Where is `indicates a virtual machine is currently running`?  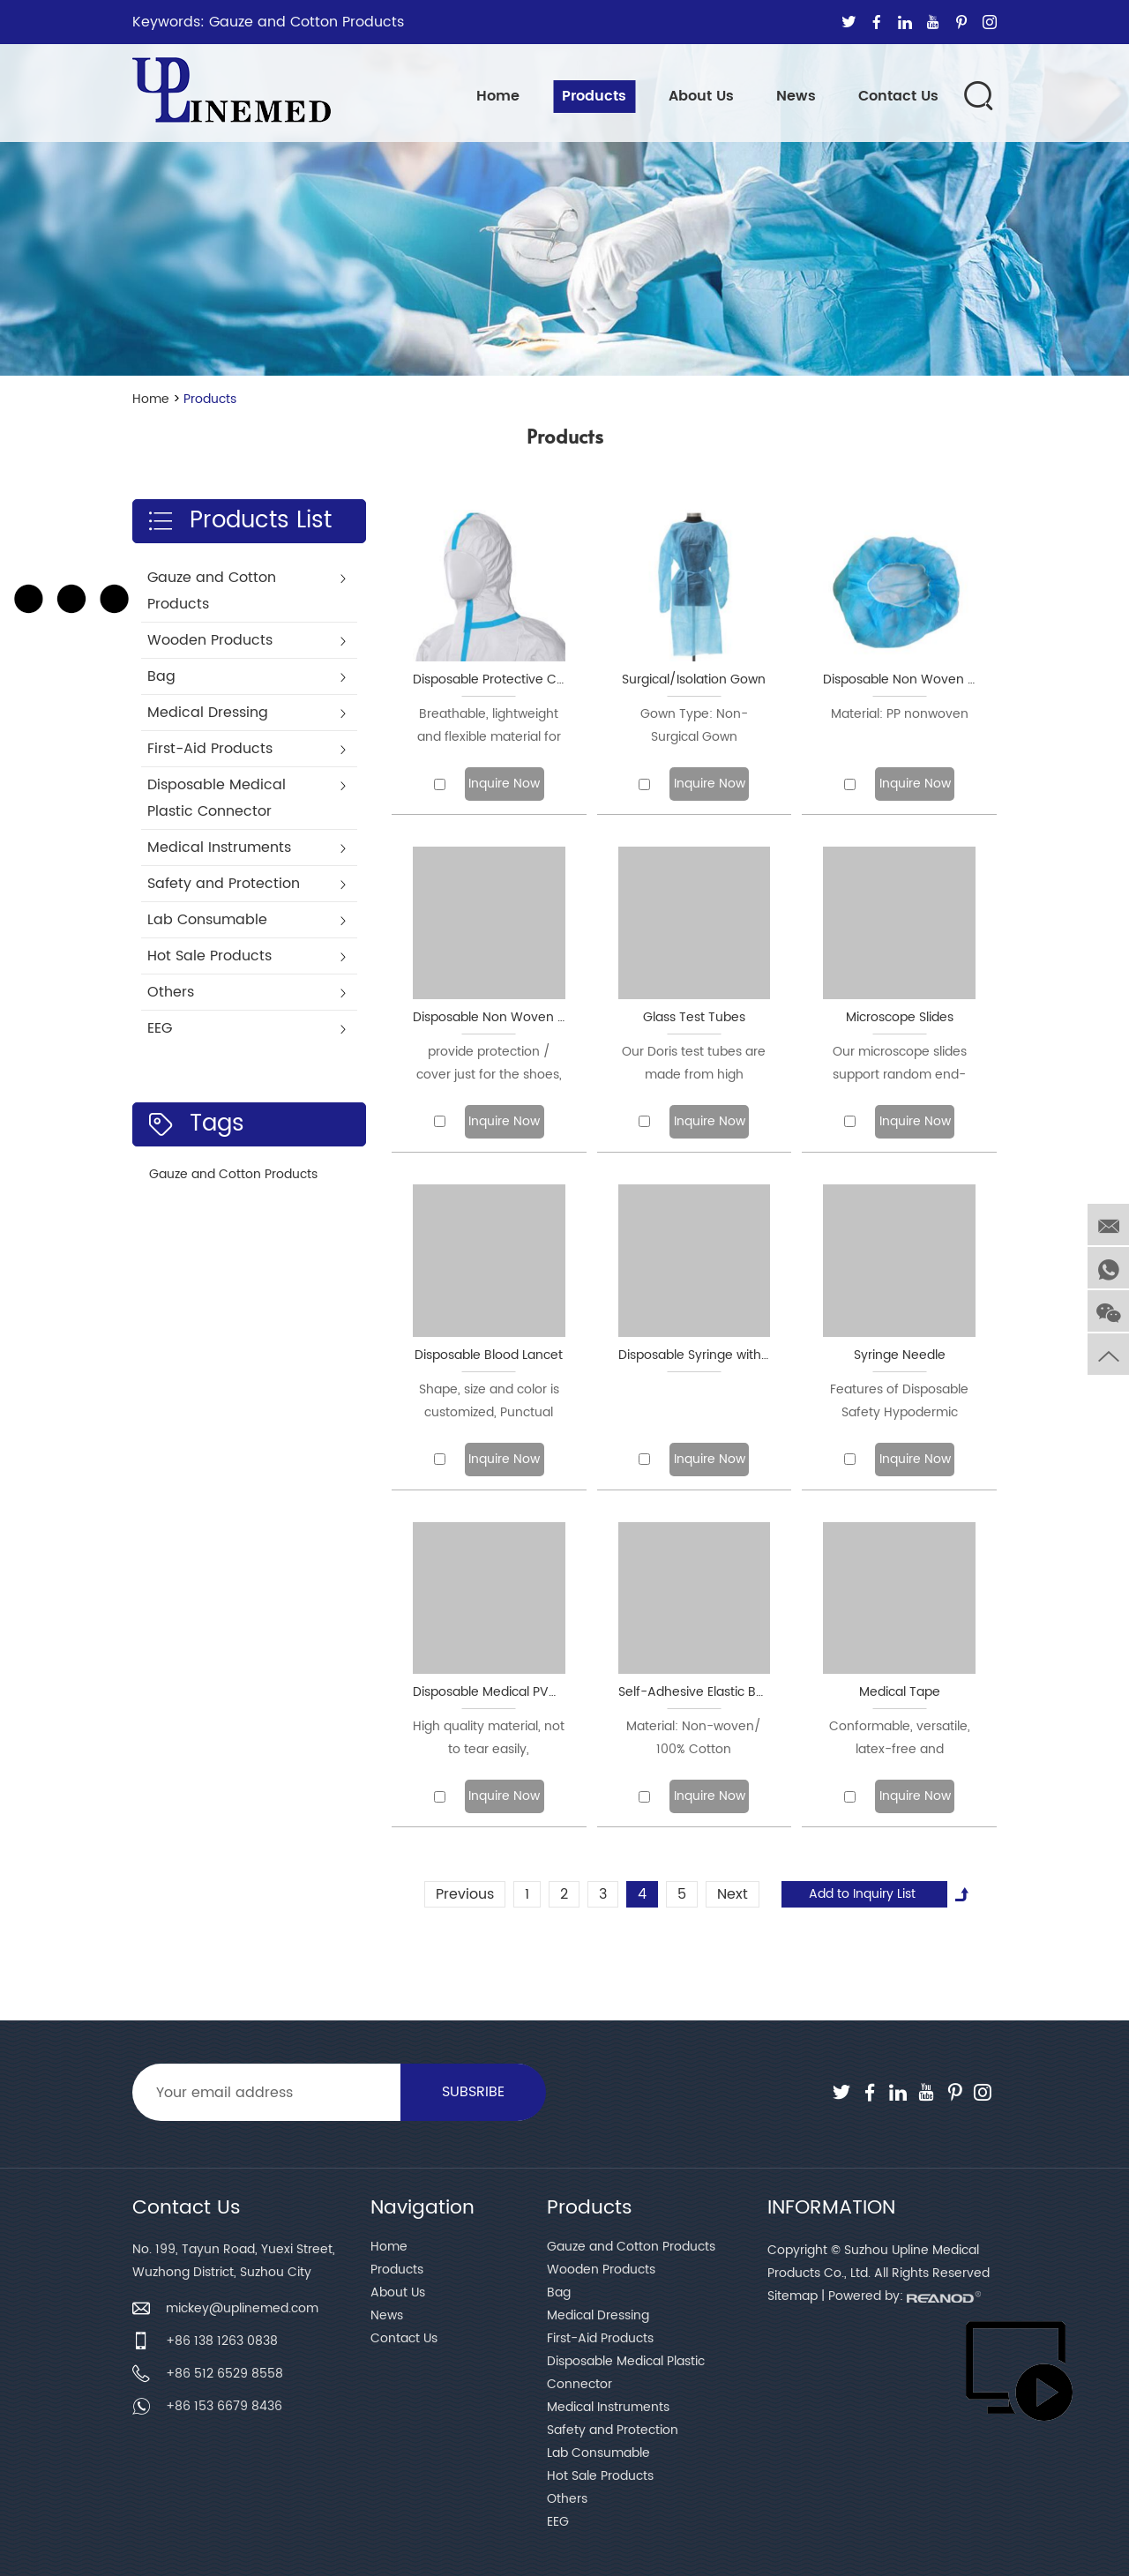 indicates a virtual machine is currently running is located at coordinates (1015, 2363).